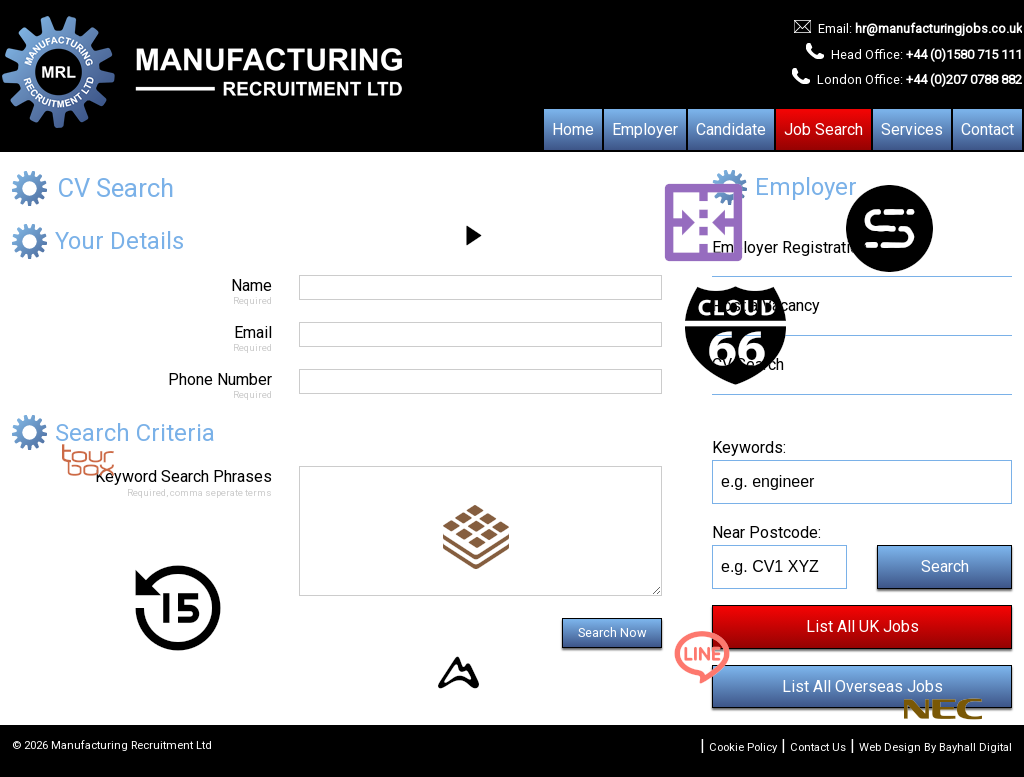 The height and width of the screenshot is (777, 1024). I want to click on open the LINE messaging app, so click(702, 657).